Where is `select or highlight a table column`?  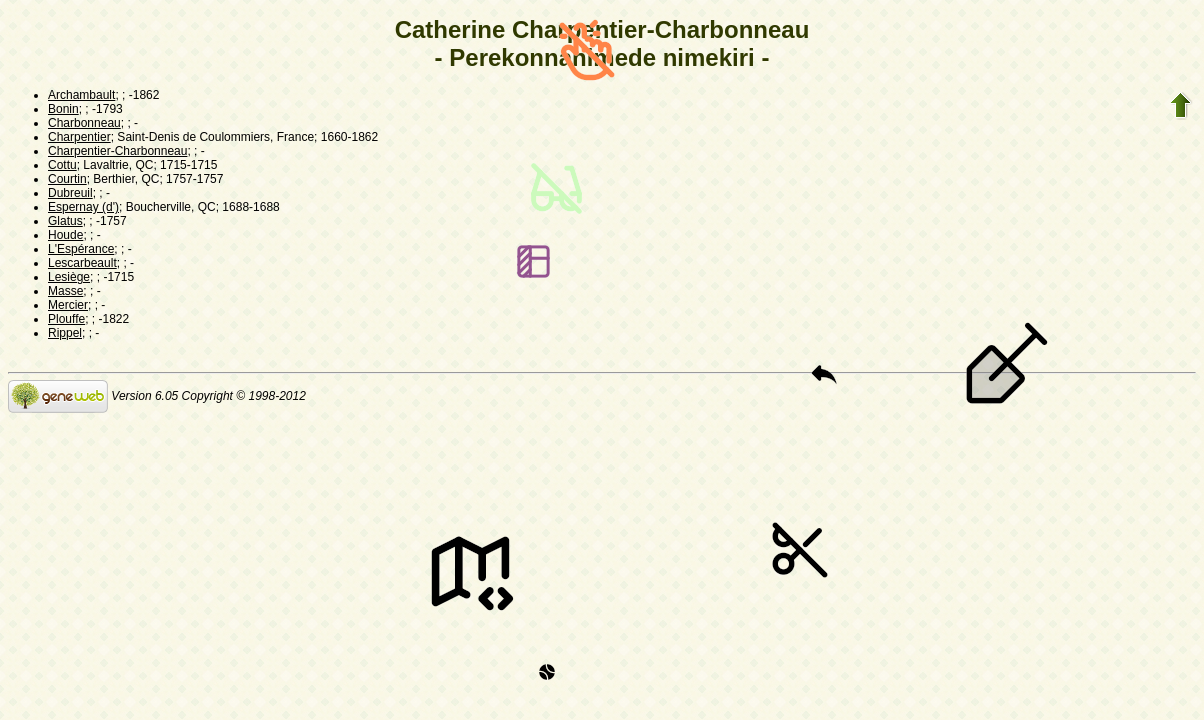
select or highlight a table column is located at coordinates (533, 261).